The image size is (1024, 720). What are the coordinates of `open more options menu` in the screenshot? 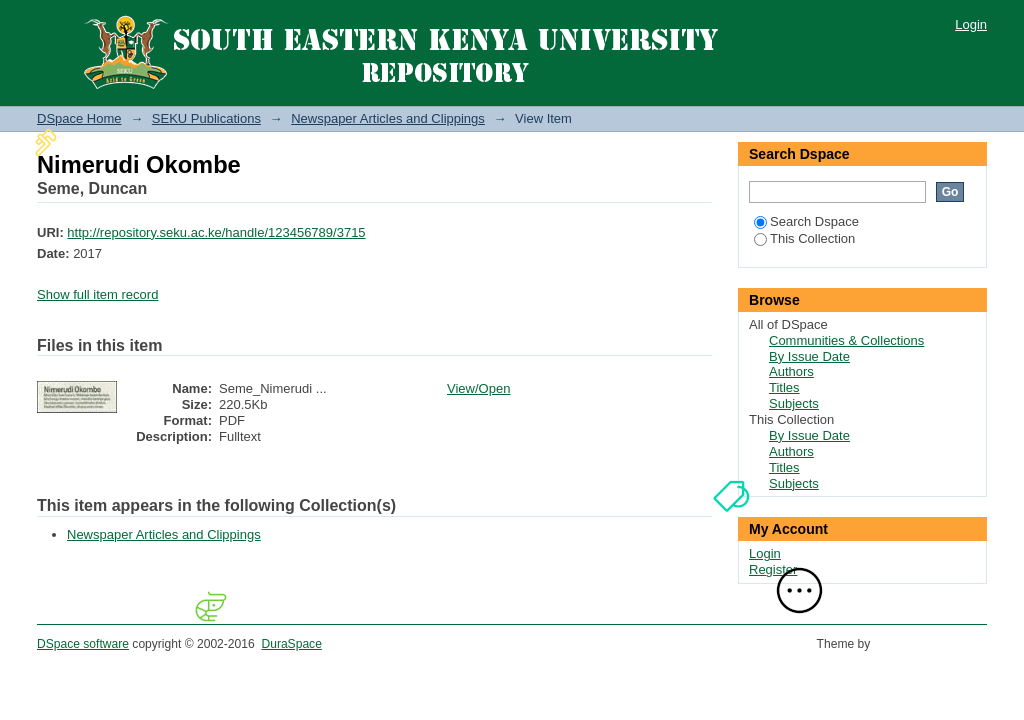 It's located at (799, 590).